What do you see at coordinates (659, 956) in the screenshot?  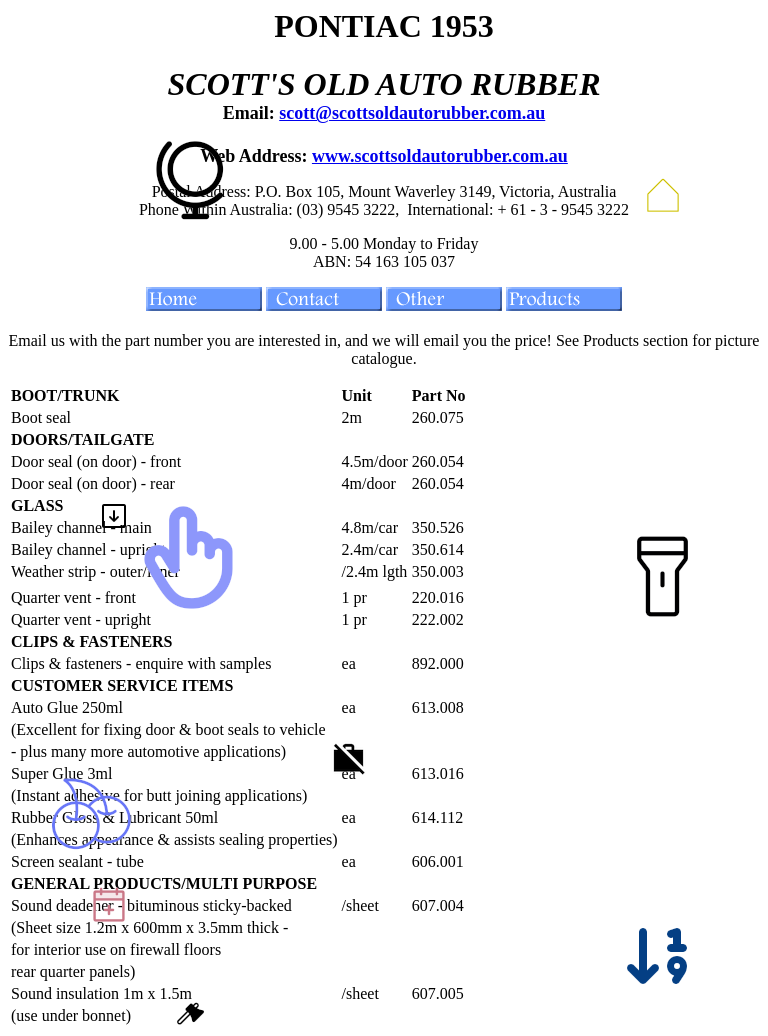 I see `sort items in ascending numerical order` at bounding box center [659, 956].